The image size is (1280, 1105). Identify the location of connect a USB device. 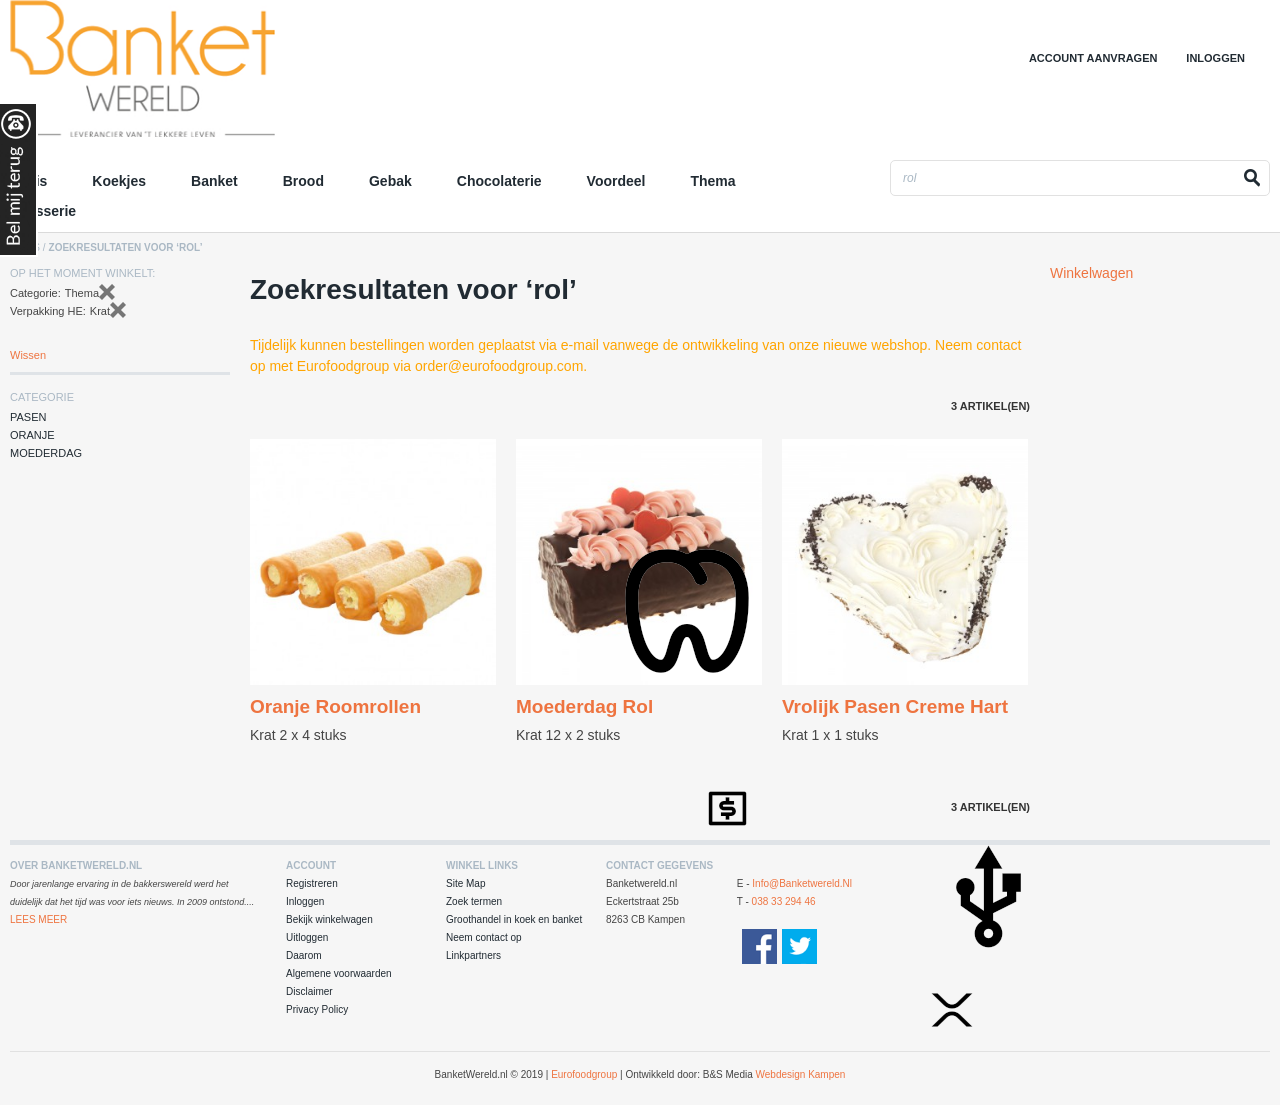
(988, 896).